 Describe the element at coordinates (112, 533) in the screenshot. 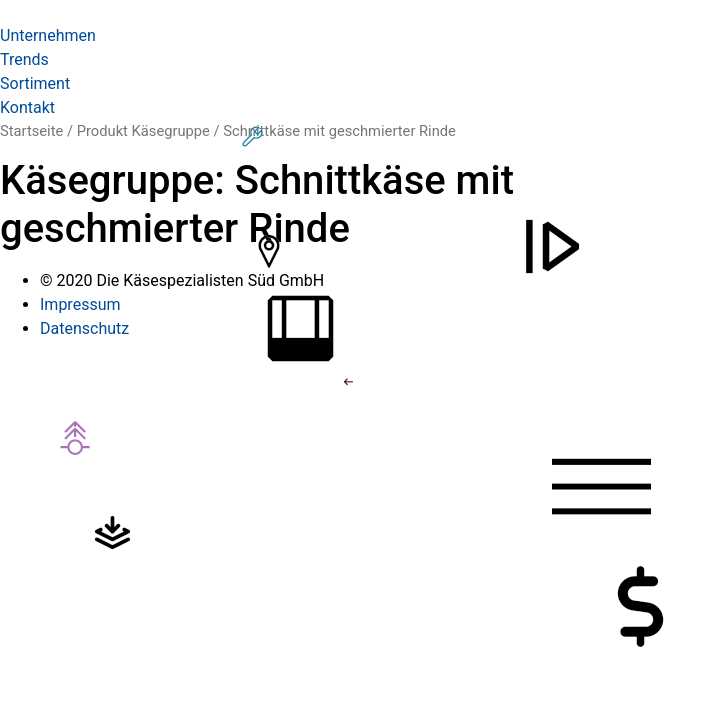

I see `add item to stack` at that location.